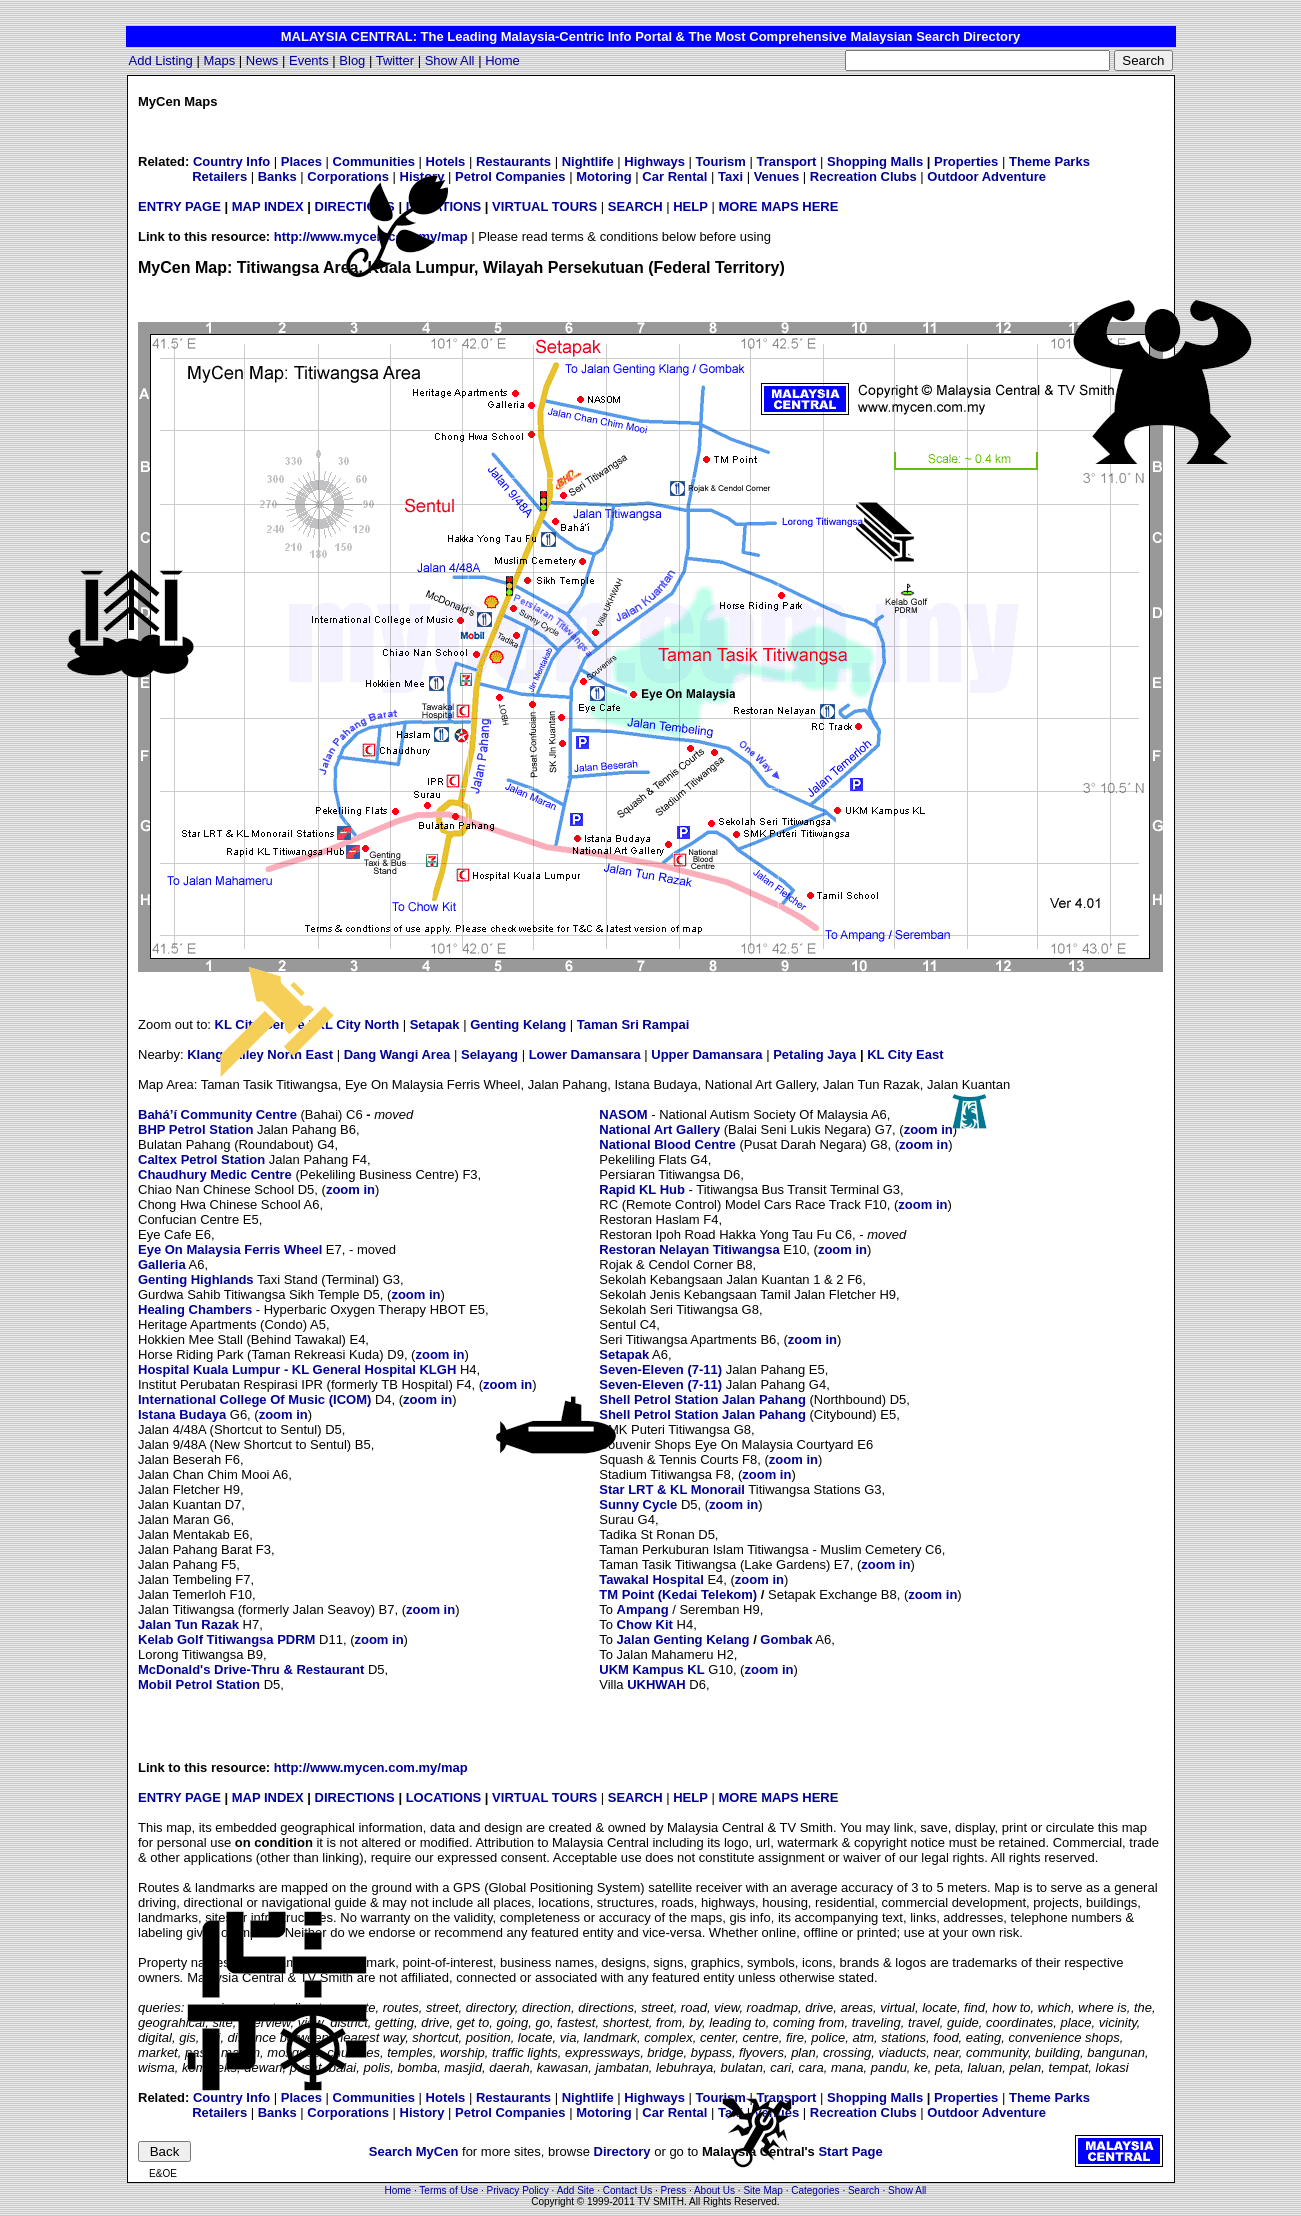 This screenshot has width=1301, height=2216. Describe the element at coordinates (885, 532) in the screenshot. I see `construction or building materials category` at that location.